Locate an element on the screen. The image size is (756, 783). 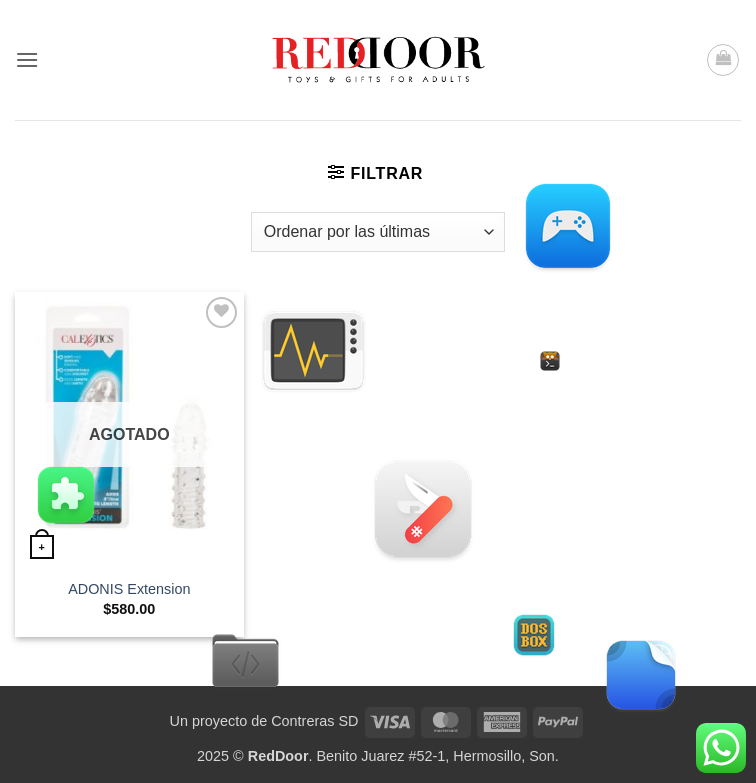
open your code projects folder is located at coordinates (245, 660).